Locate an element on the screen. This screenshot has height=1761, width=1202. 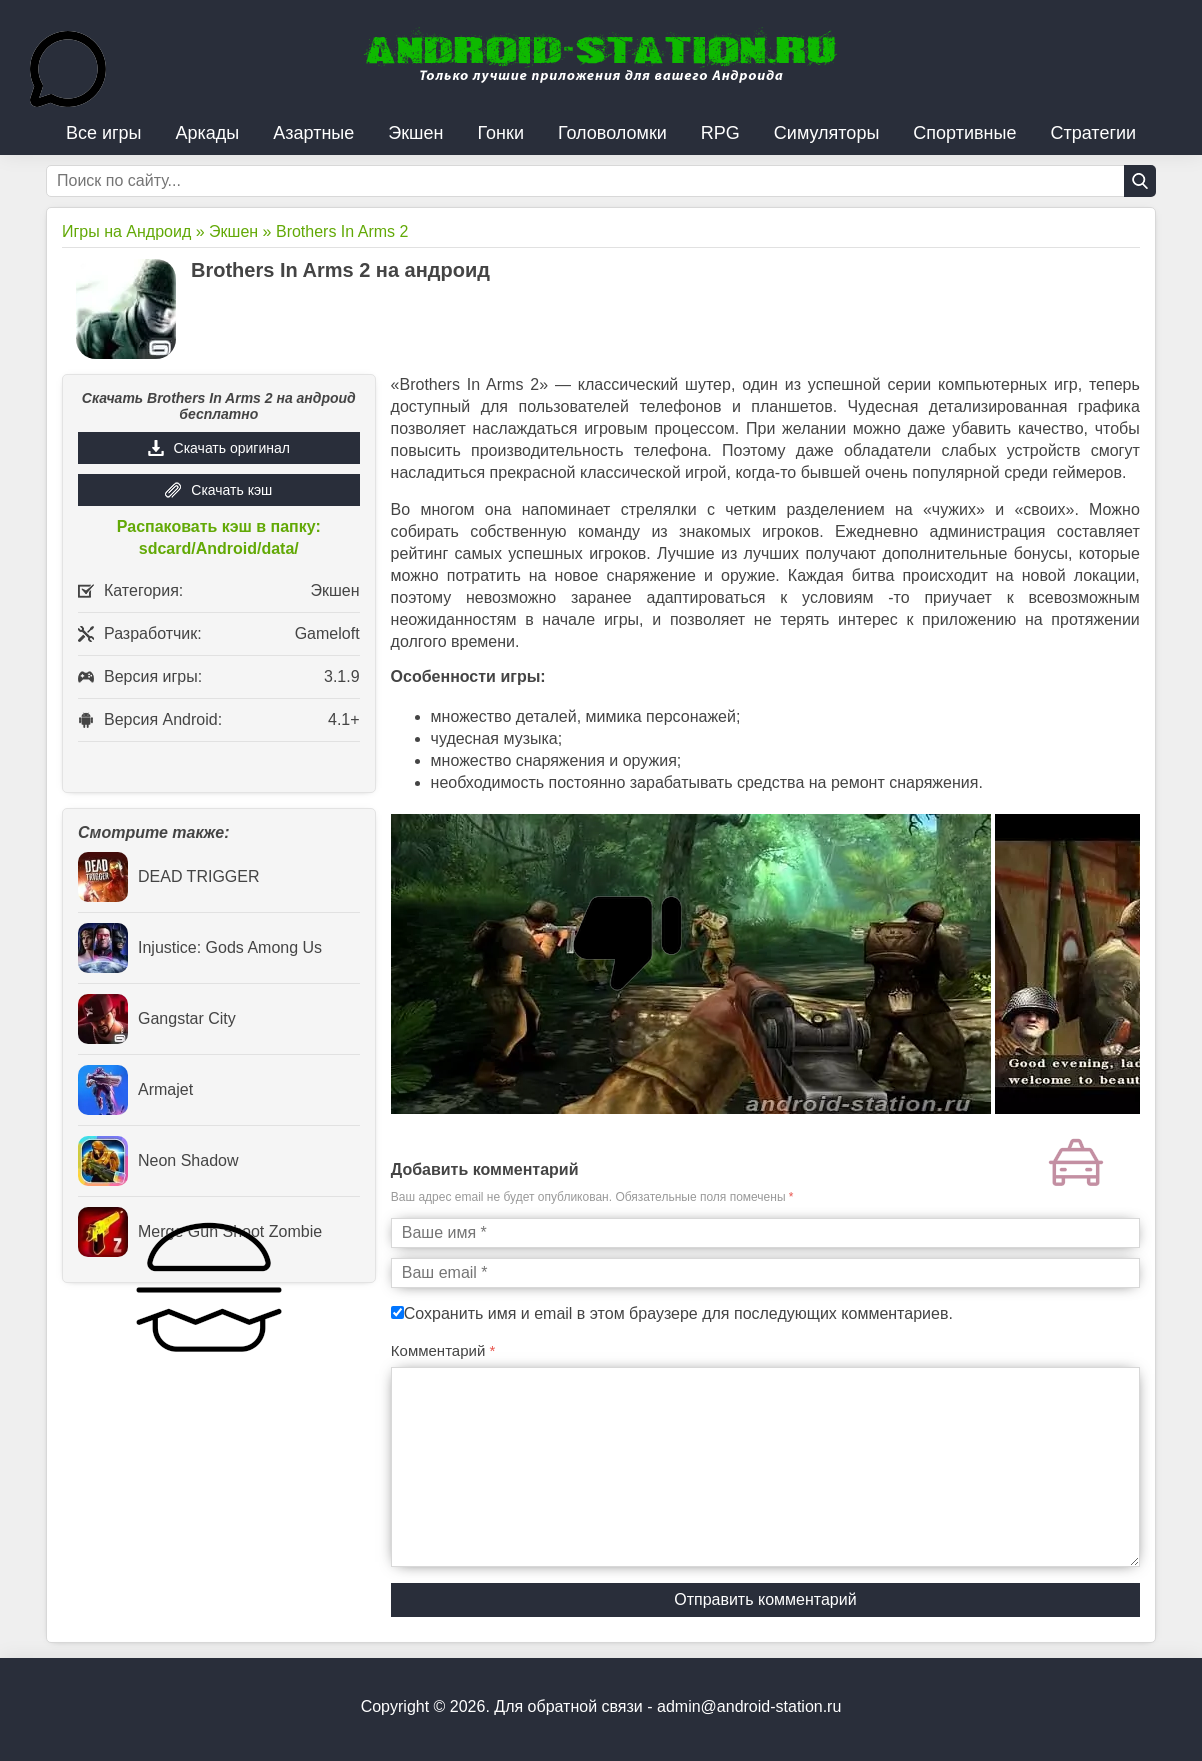
request a taxi or cab ride is located at coordinates (1076, 1166).